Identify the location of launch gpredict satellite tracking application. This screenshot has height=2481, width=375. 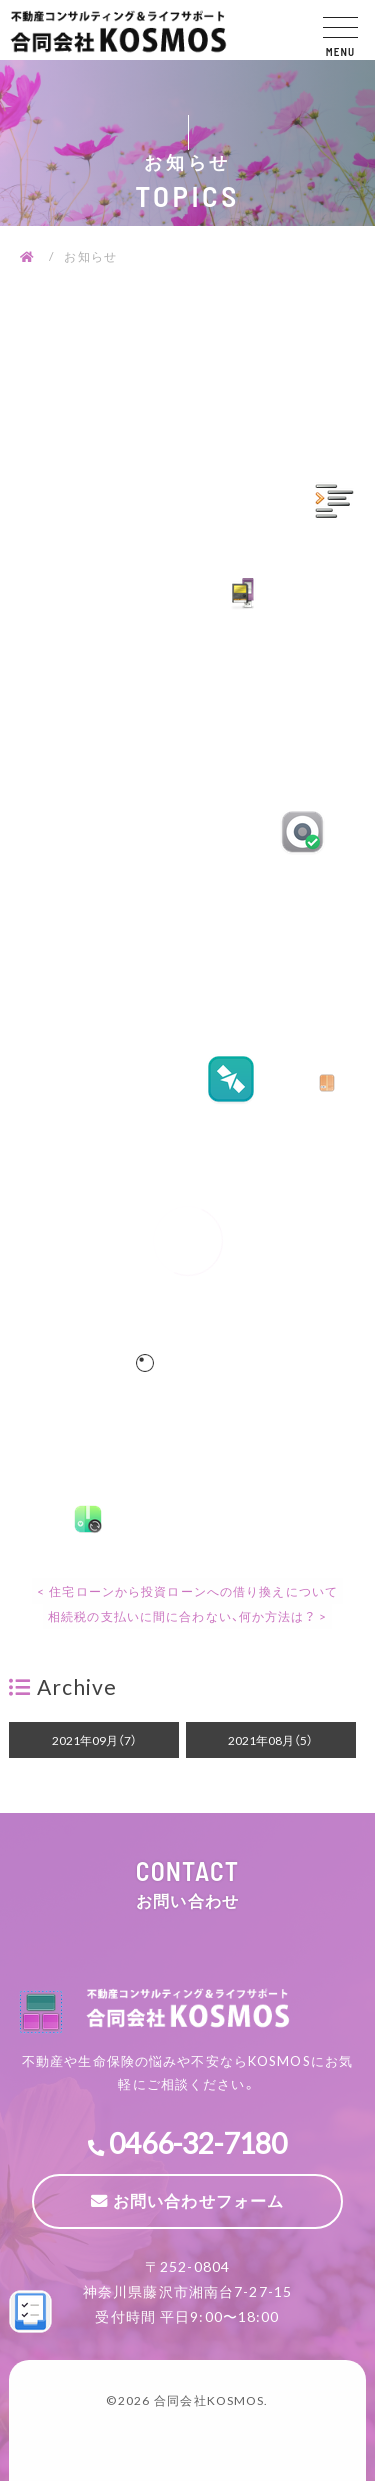
(231, 1079).